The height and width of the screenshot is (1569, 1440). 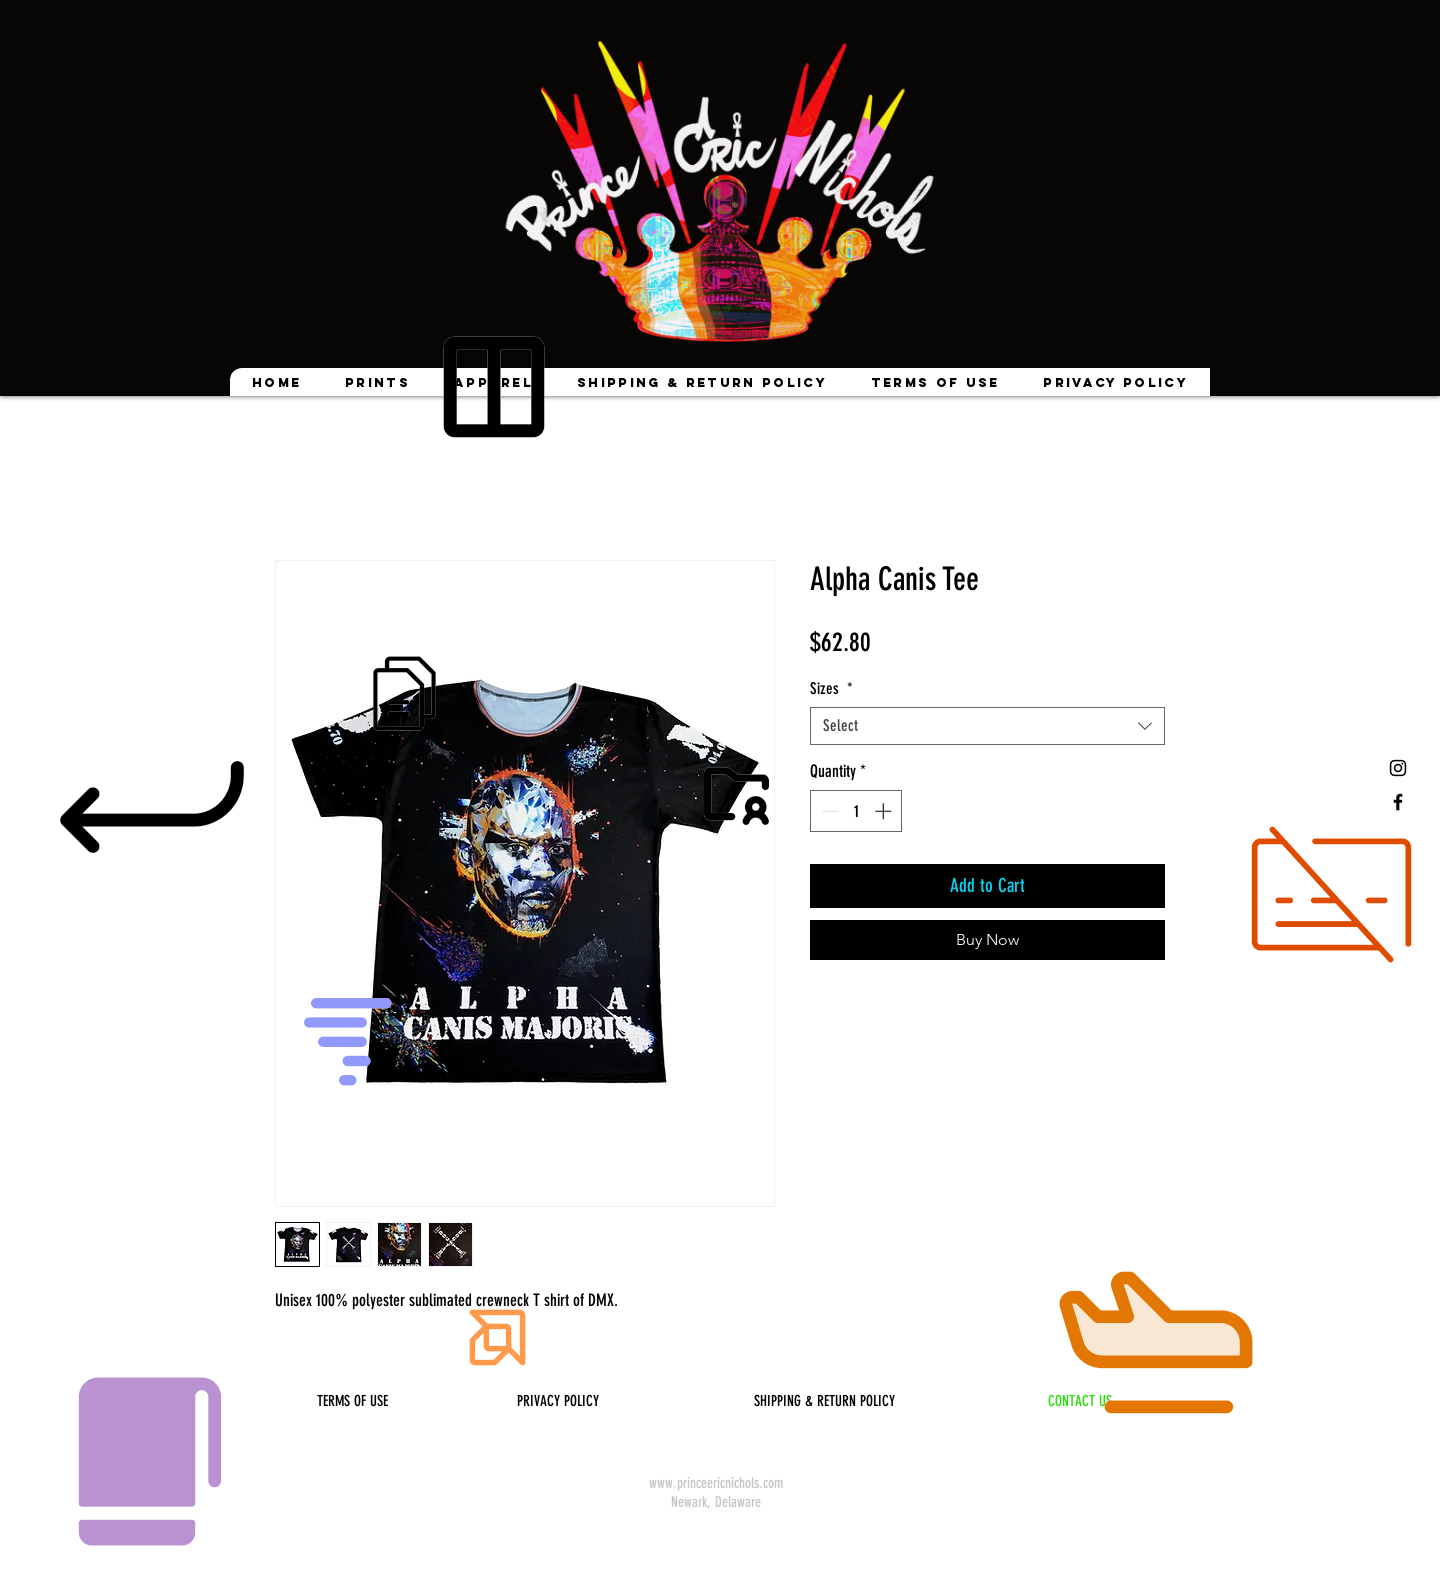 What do you see at coordinates (736, 792) in the screenshot?
I see `access user files or personal folder` at bounding box center [736, 792].